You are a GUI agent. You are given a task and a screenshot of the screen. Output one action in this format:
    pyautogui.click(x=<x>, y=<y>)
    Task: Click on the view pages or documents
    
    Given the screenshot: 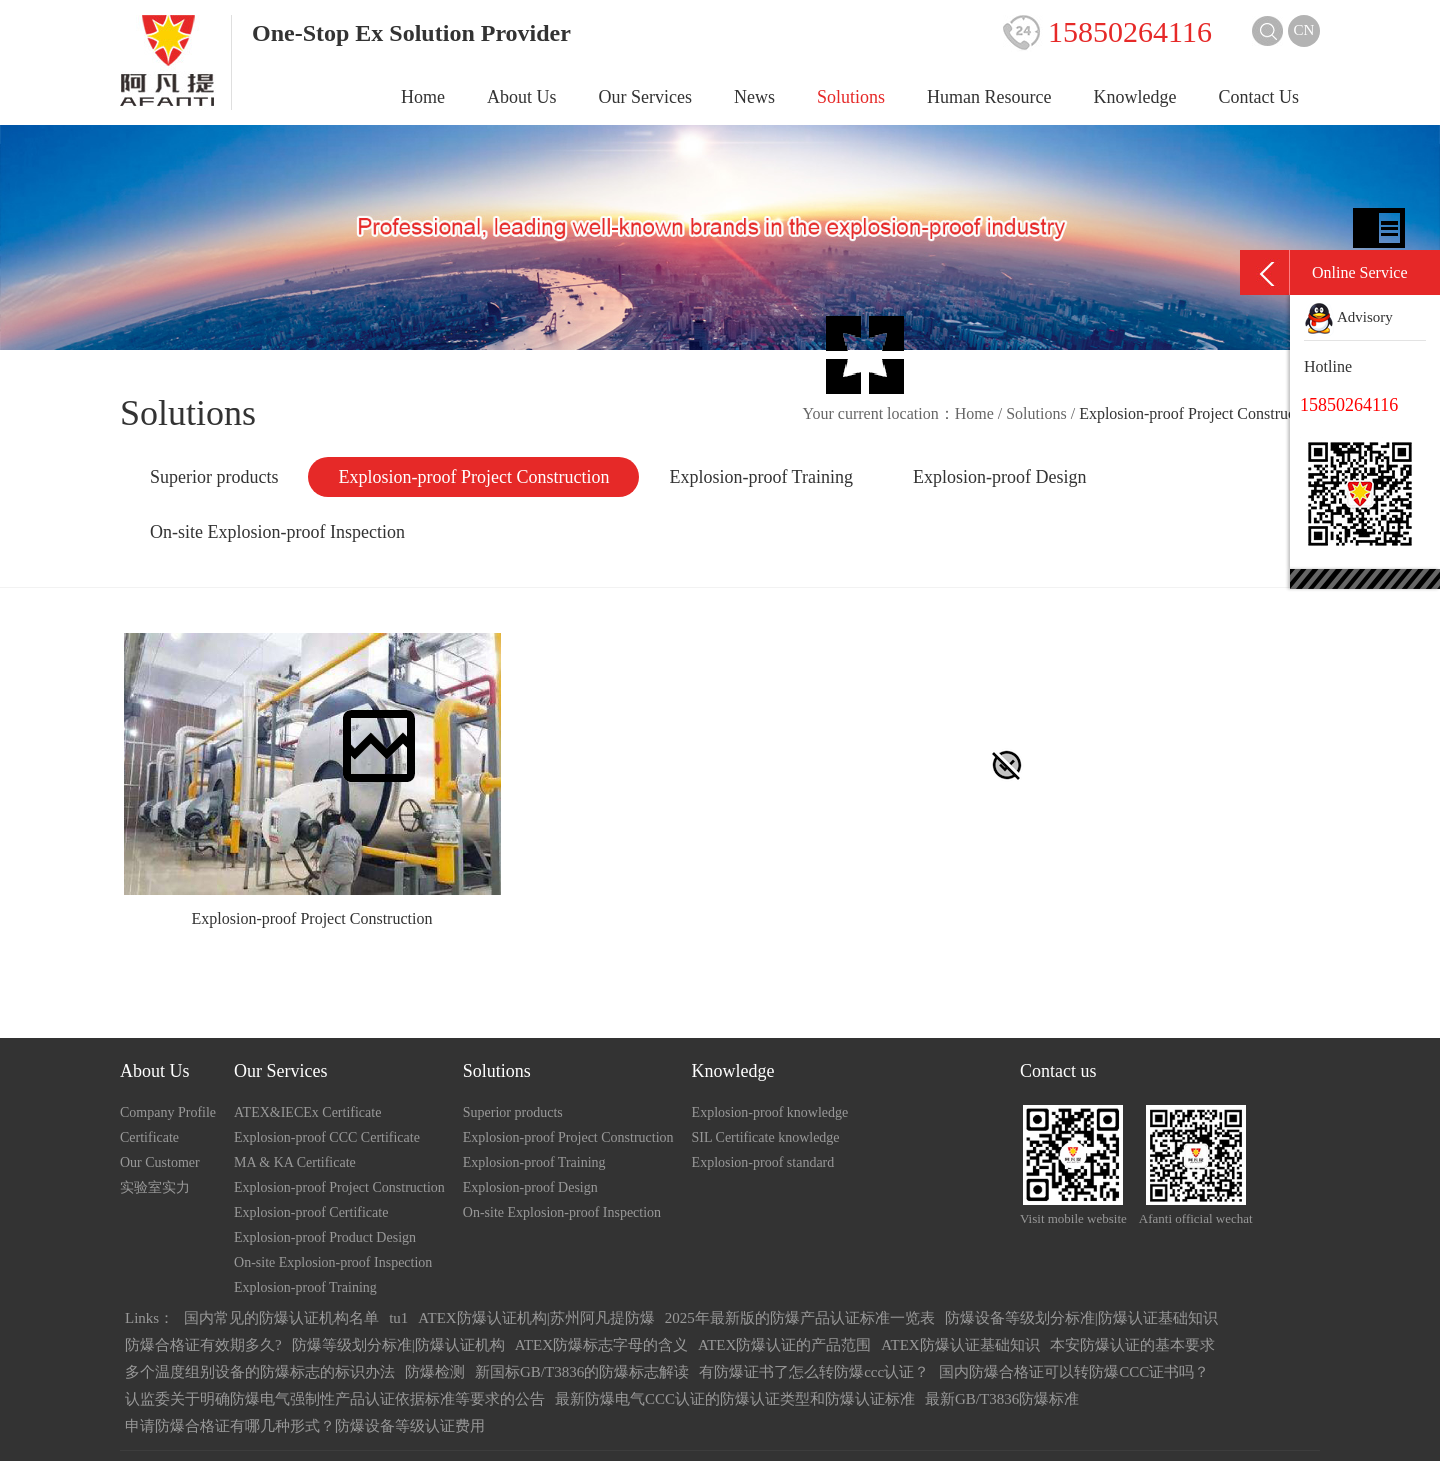 What is the action you would take?
    pyautogui.click(x=865, y=355)
    